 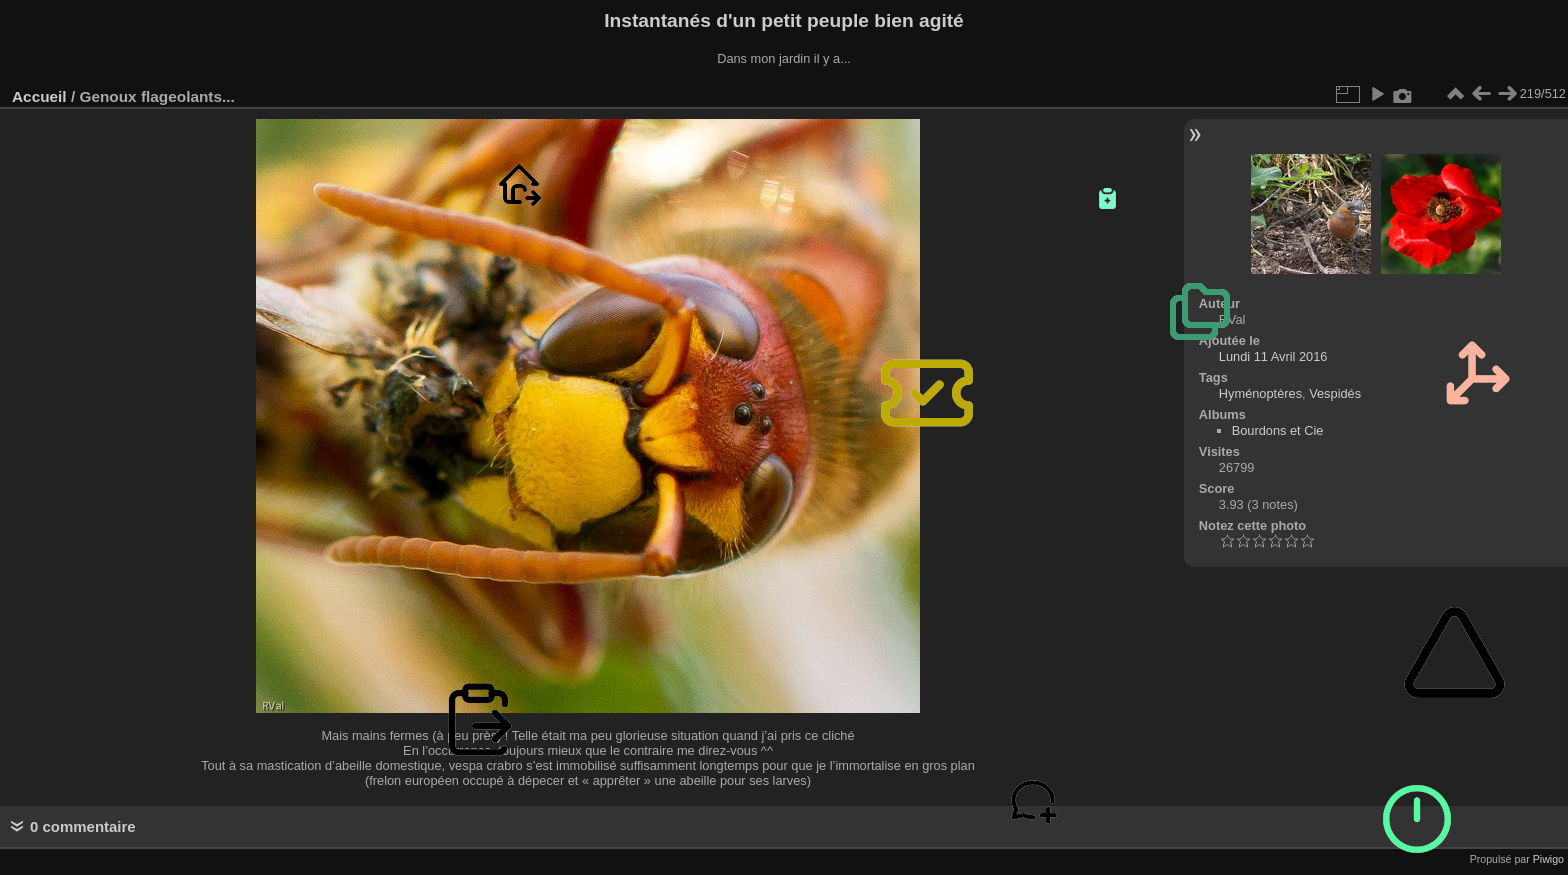 I want to click on add new item to clipboard, so click(x=1107, y=198).